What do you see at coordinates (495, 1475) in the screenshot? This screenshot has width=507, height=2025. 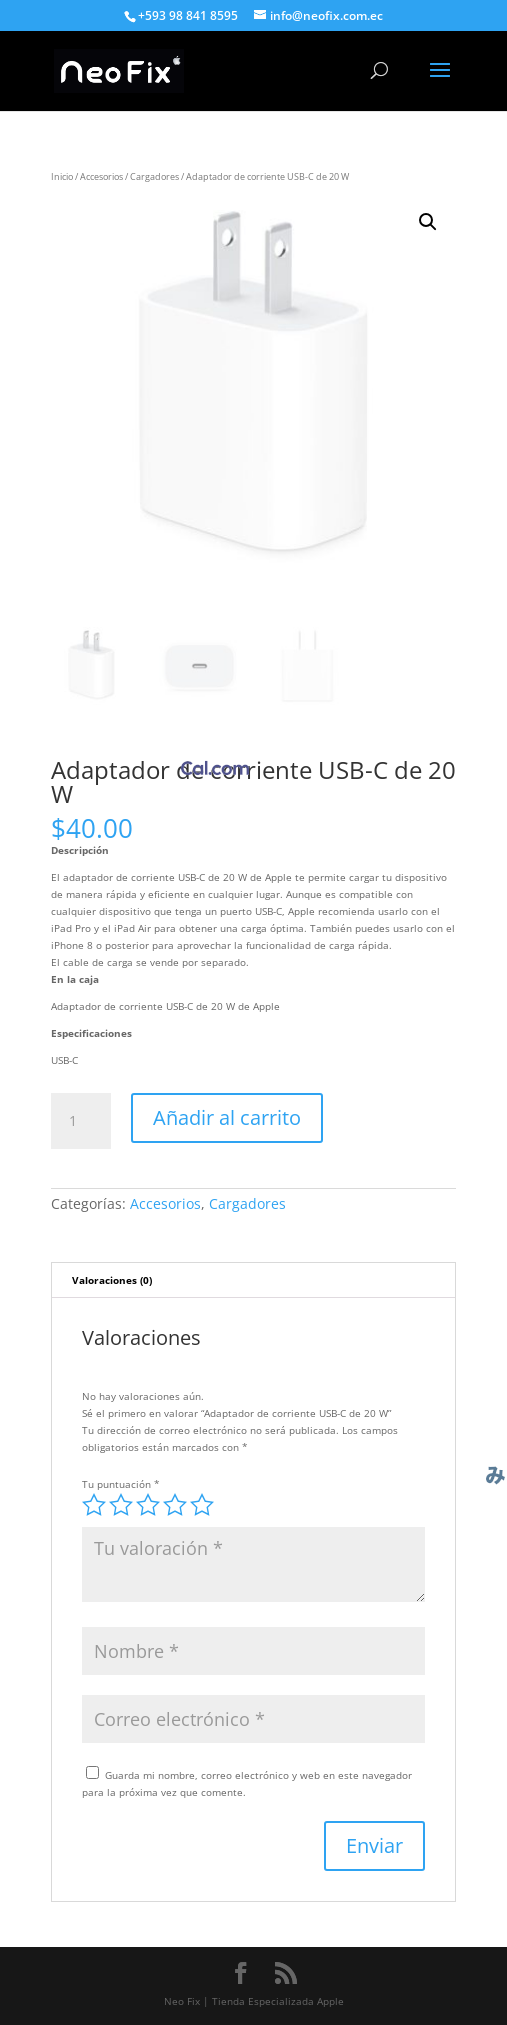 I see `open the Mihon manga reader app` at bounding box center [495, 1475].